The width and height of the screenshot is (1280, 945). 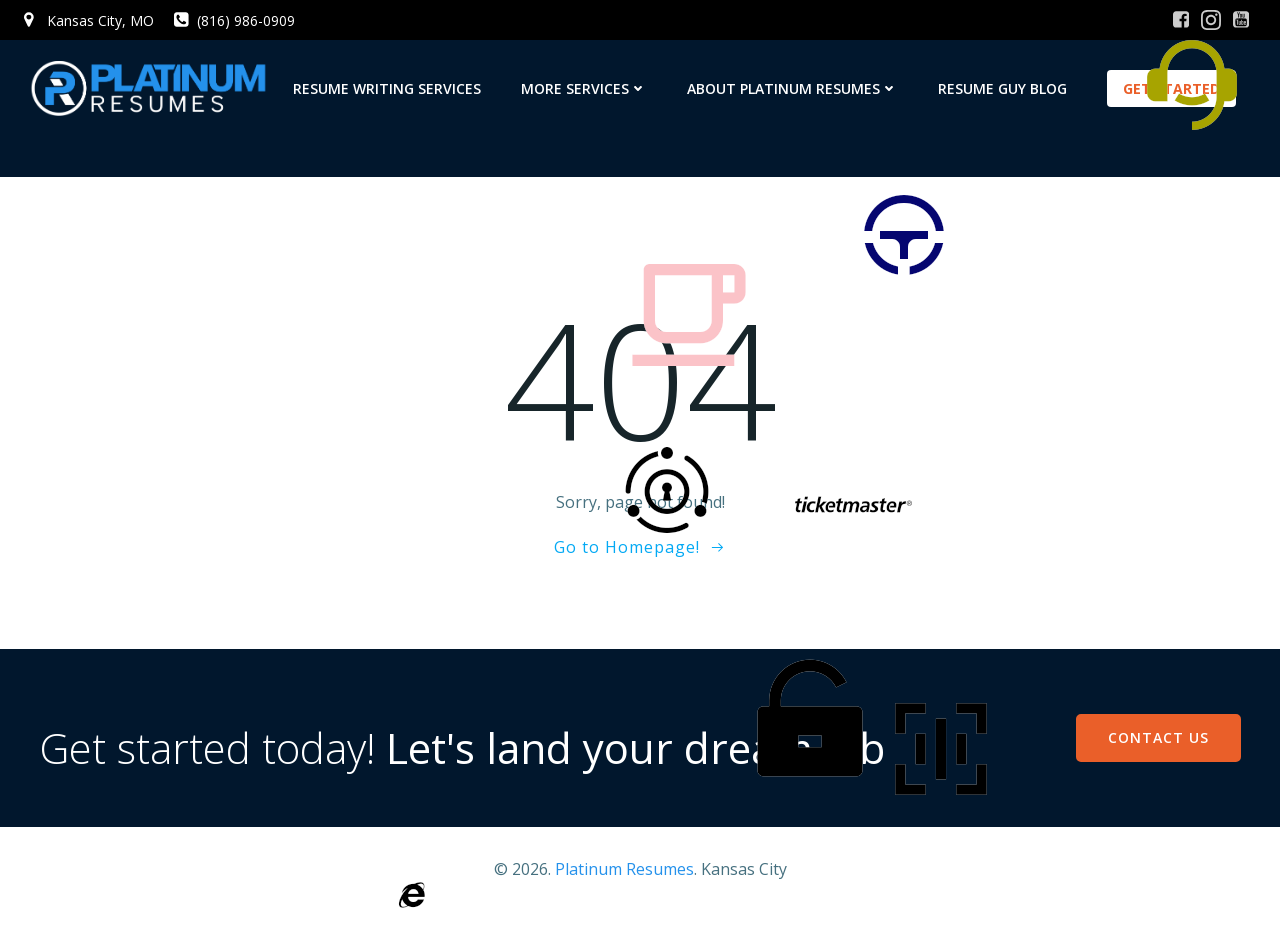 What do you see at coordinates (412, 895) in the screenshot?
I see `open Internet Explorer browser` at bounding box center [412, 895].